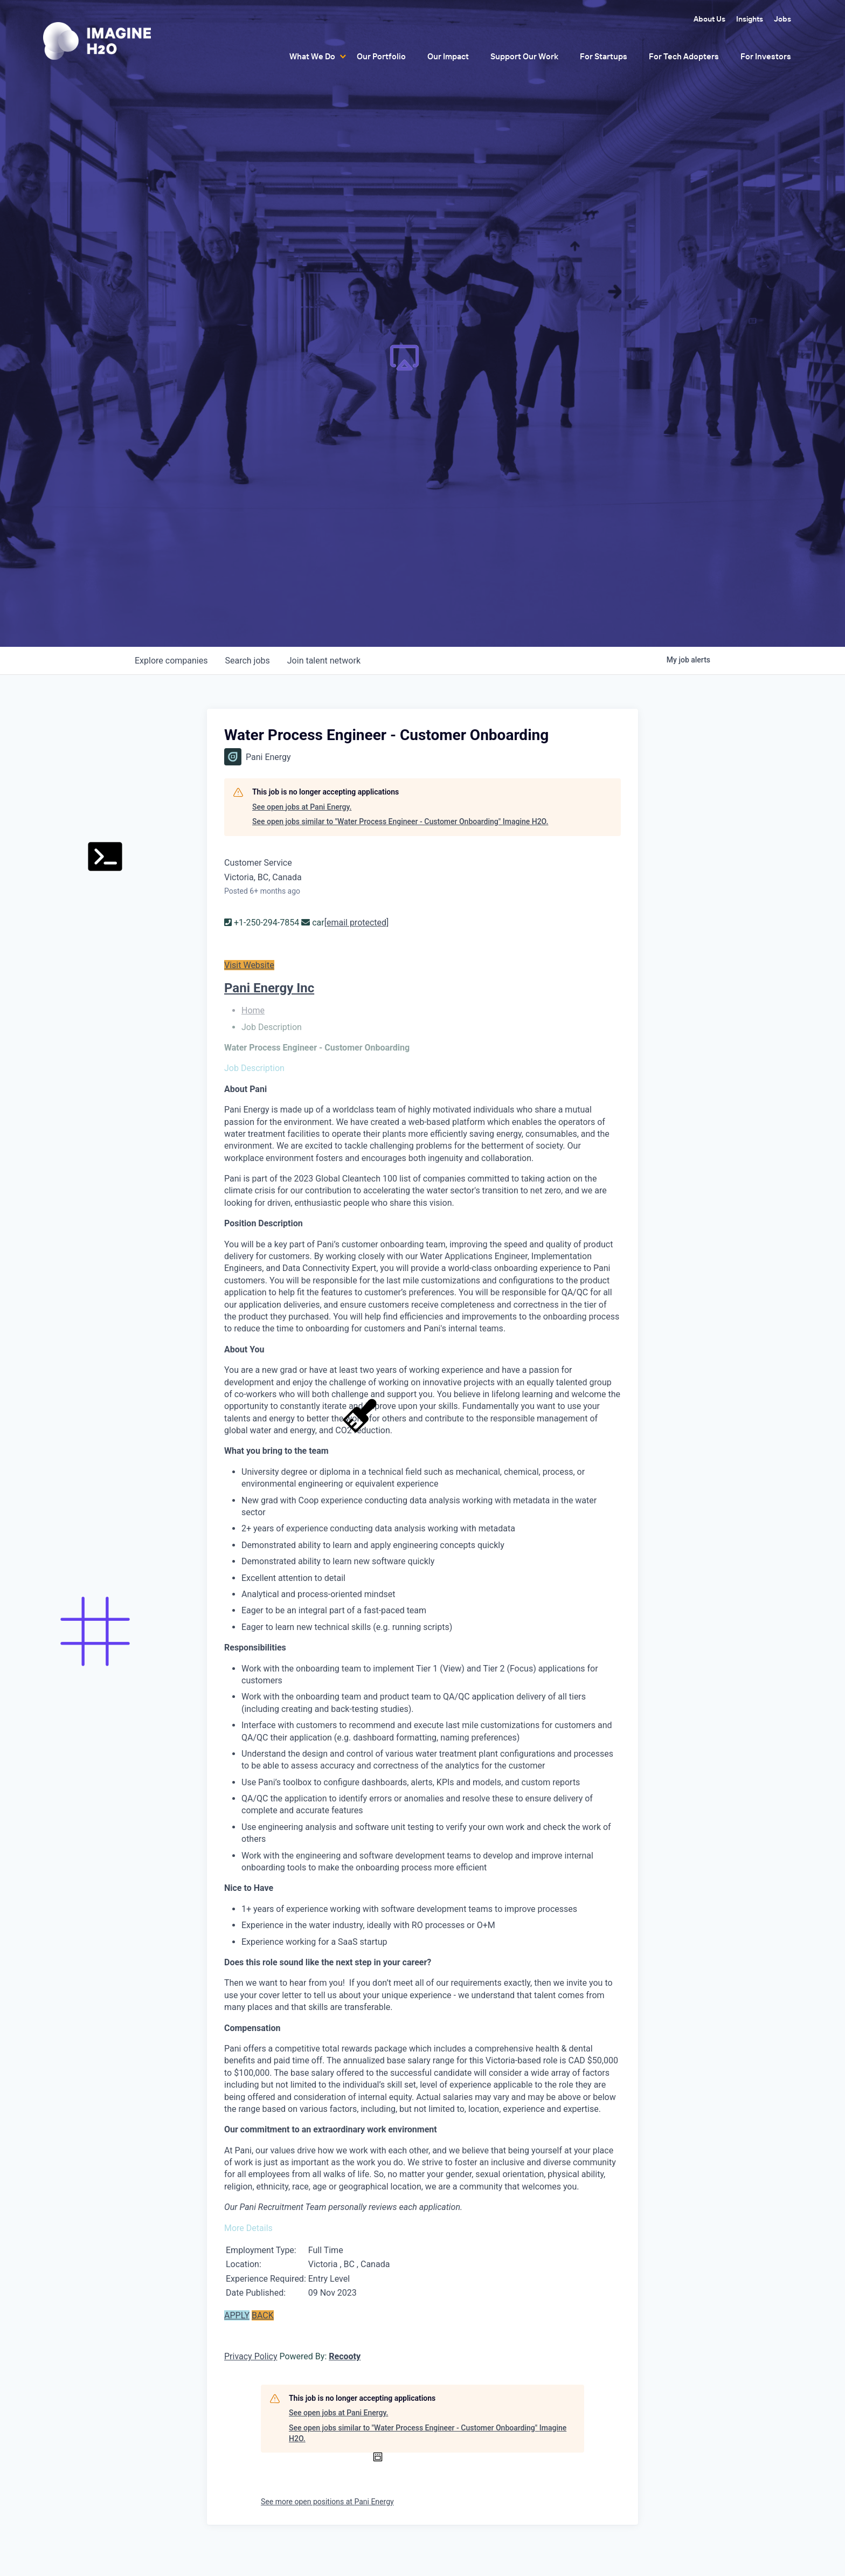 This screenshot has width=845, height=2576. What do you see at coordinates (360, 1415) in the screenshot?
I see `access painting or drawing tools` at bounding box center [360, 1415].